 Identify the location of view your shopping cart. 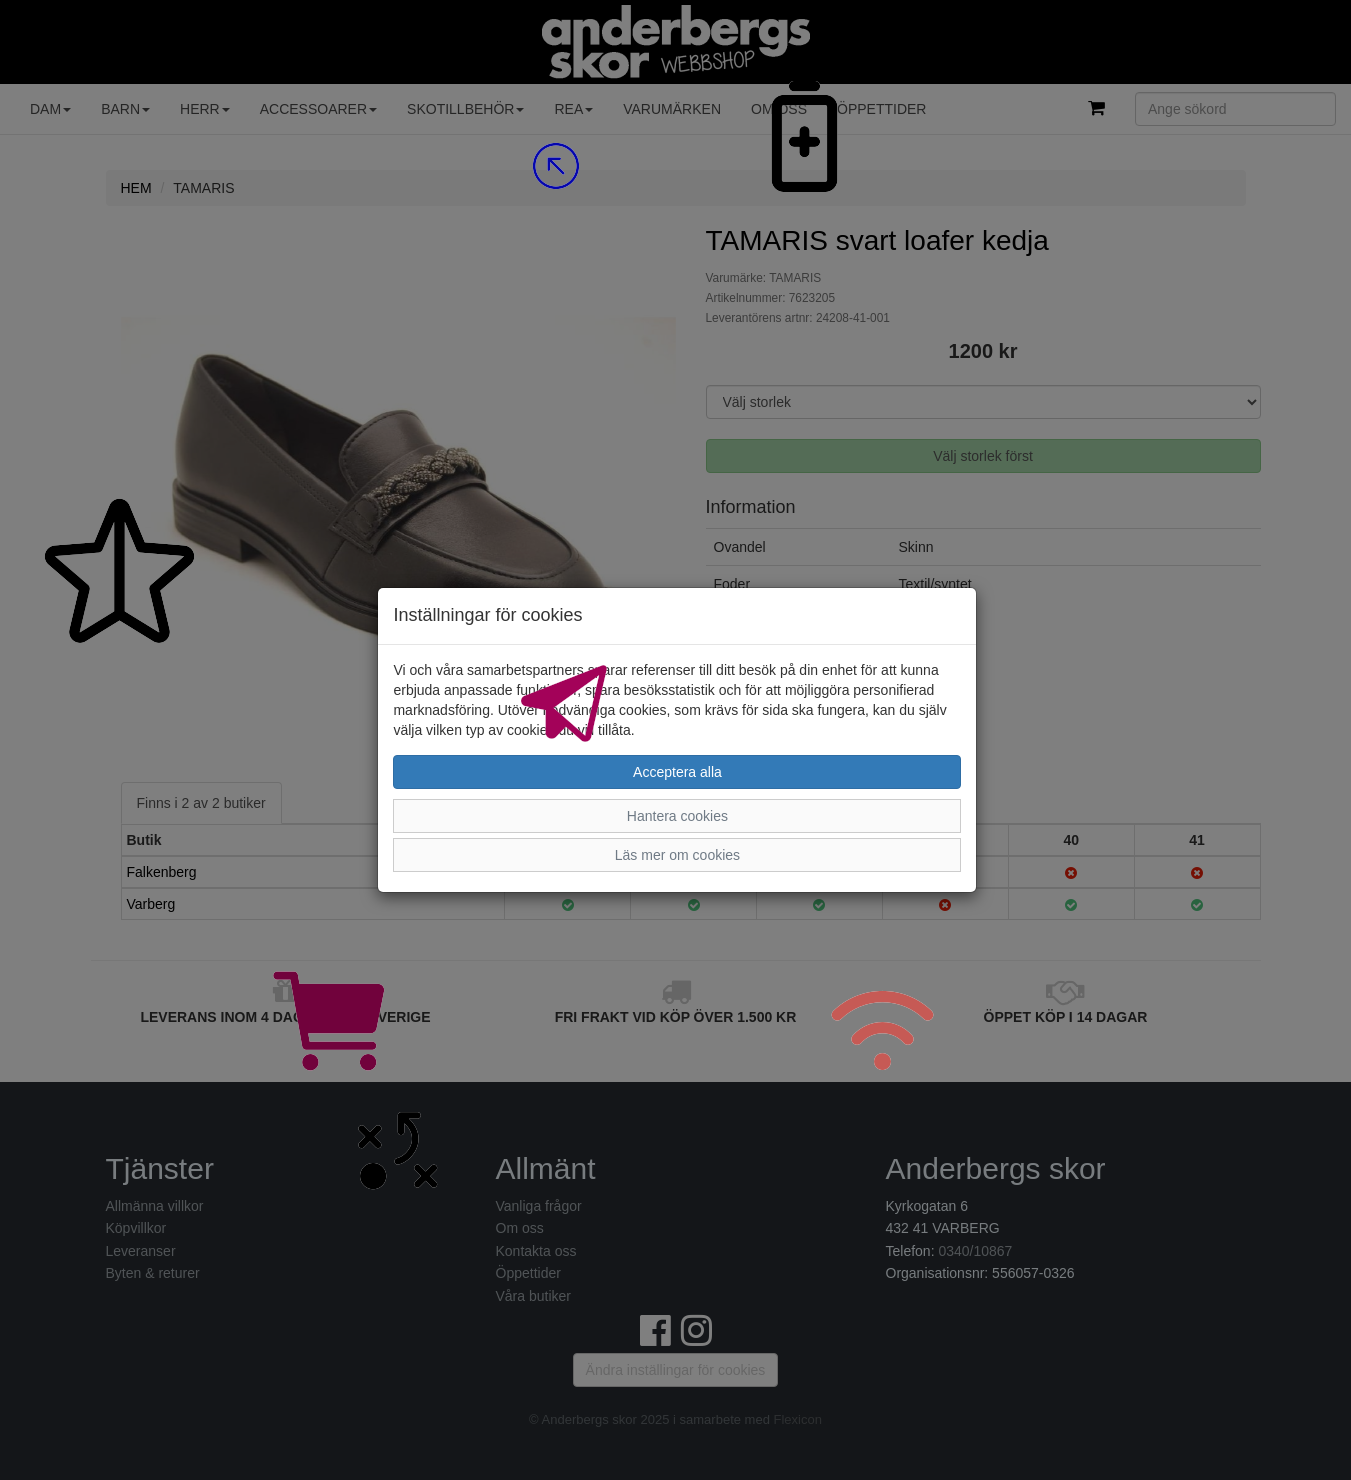
(331, 1021).